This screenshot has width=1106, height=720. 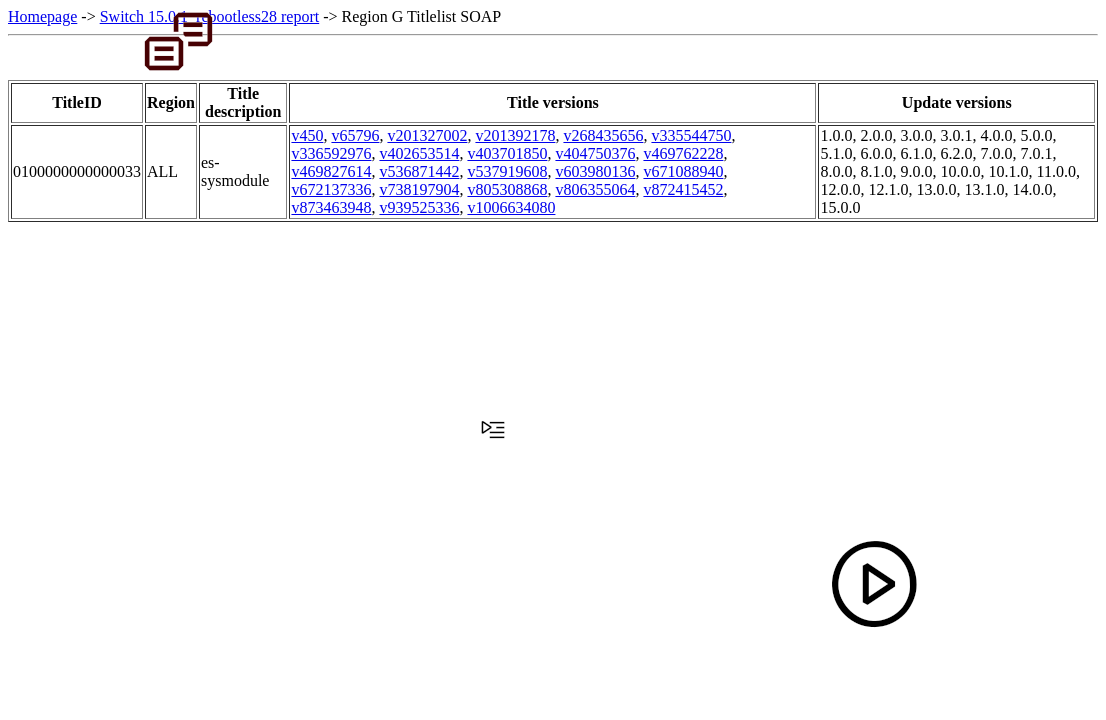 I want to click on indicates an enumeration type in code, so click(x=178, y=41).